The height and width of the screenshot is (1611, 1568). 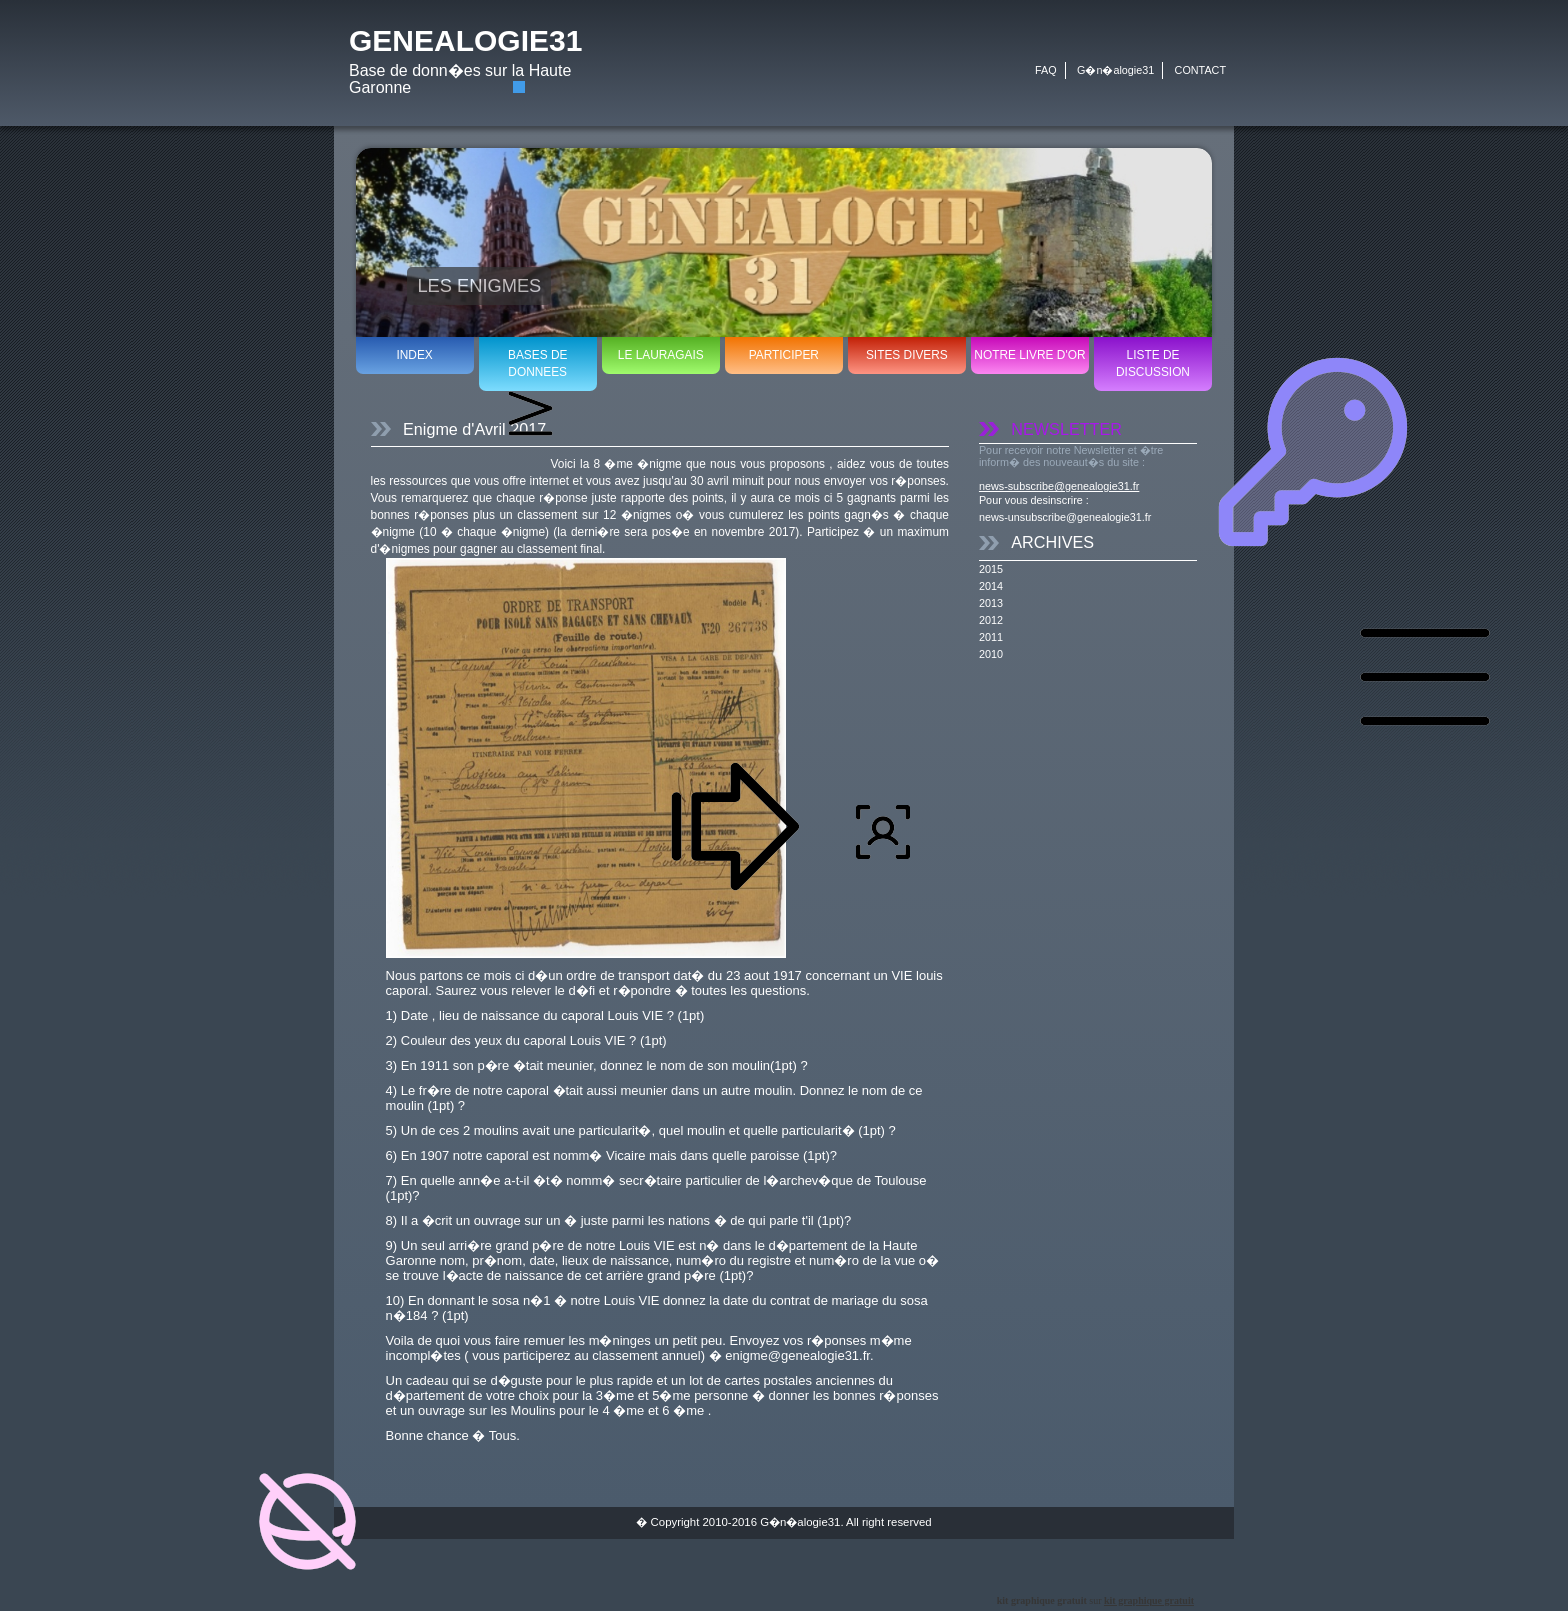 What do you see at coordinates (1309, 455) in the screenshot?
I see `access security or authentication settings` at bounding box center [1309, 455].